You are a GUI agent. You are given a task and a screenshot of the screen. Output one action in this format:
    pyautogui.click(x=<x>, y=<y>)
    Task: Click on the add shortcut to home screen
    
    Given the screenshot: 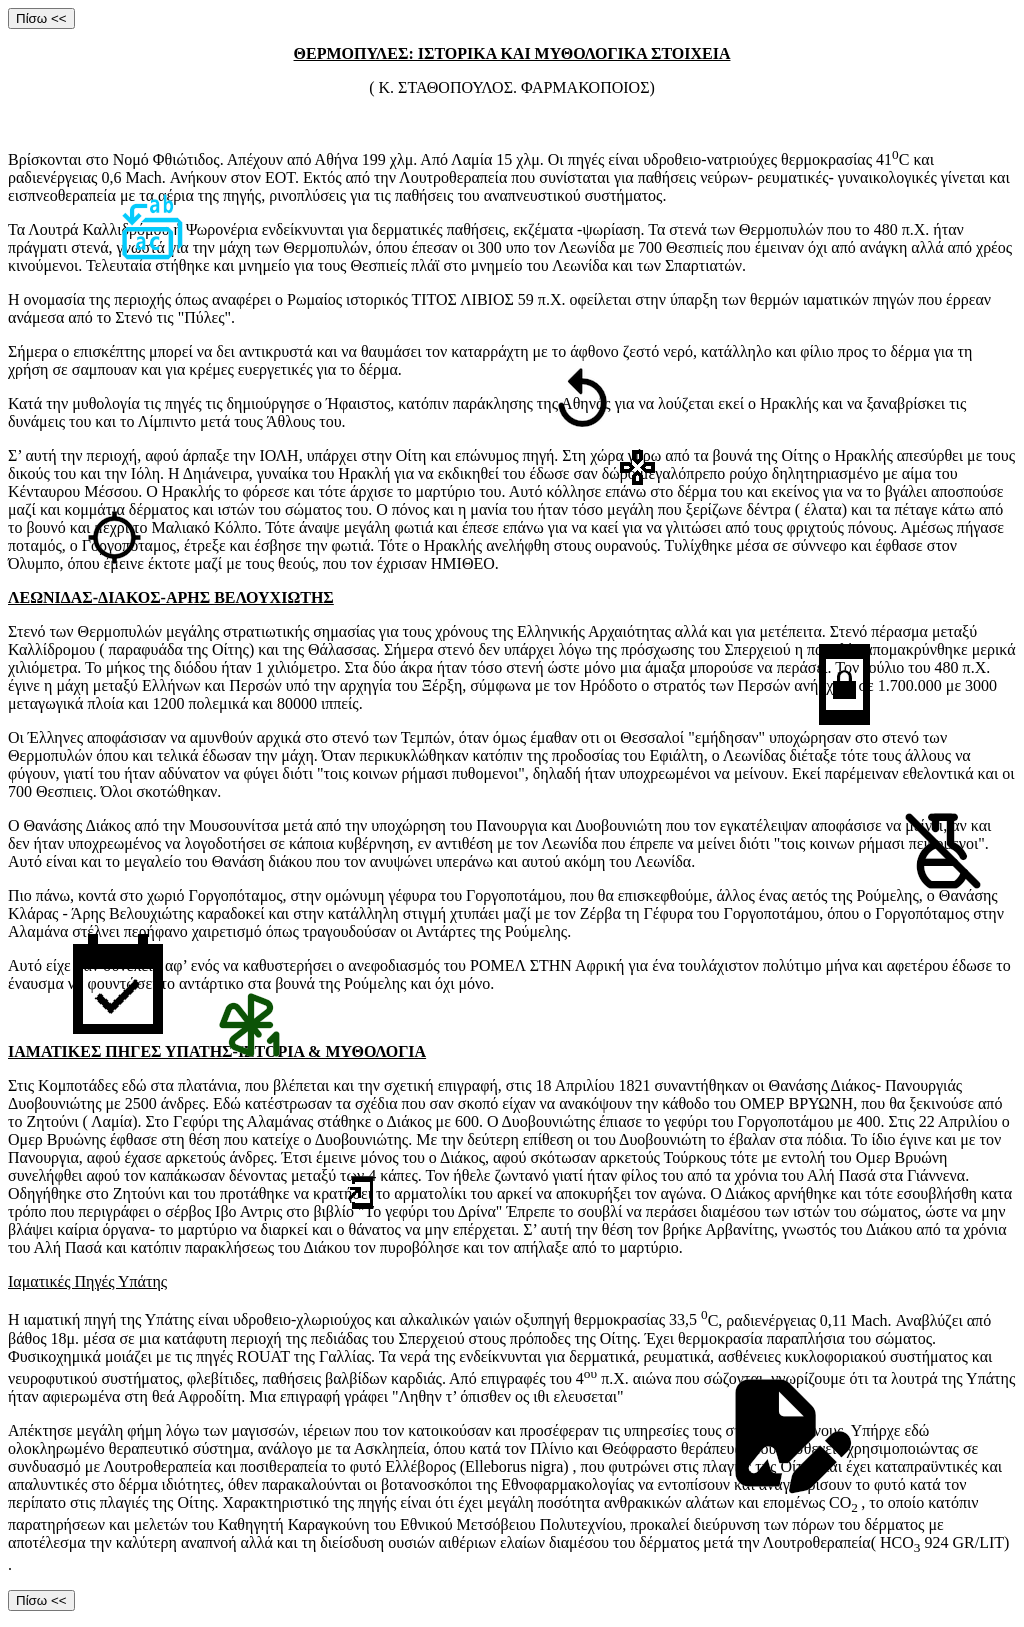 What is the action you would take?
    pyautogui.click(x=361, y=1193)
    